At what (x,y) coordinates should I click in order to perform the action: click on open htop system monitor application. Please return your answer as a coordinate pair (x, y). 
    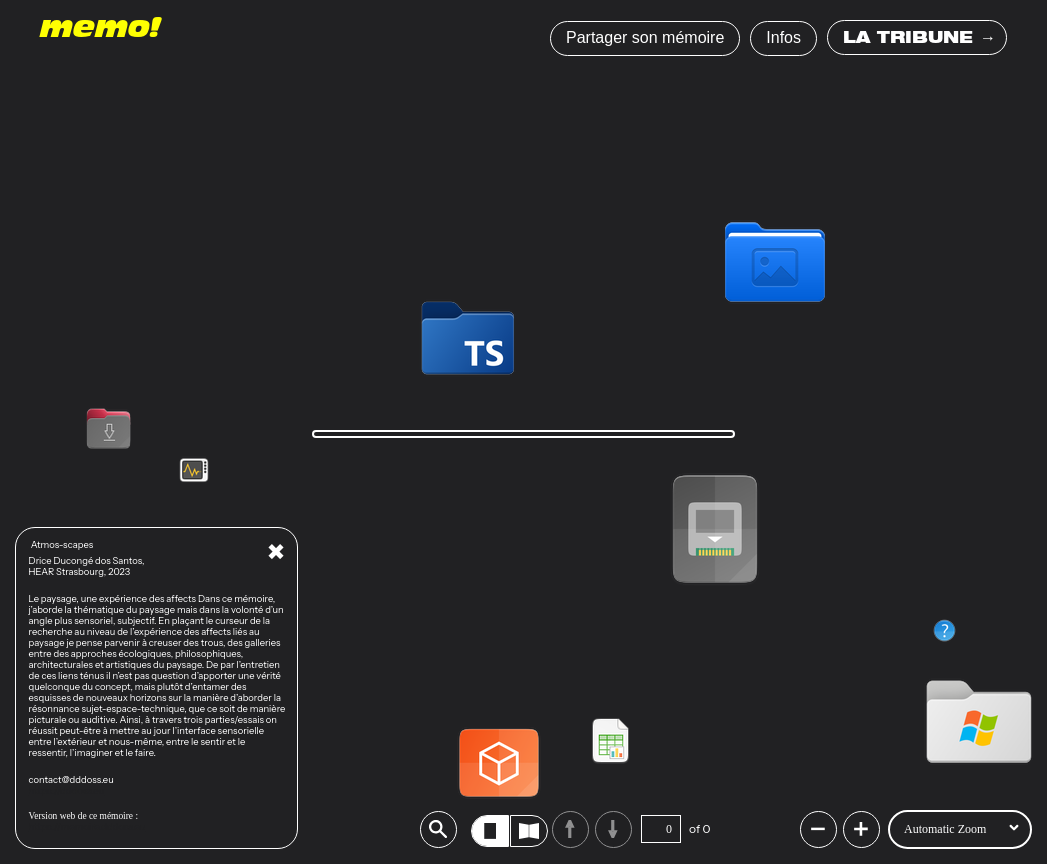
    Looking at the image, I should click on (194, 470).